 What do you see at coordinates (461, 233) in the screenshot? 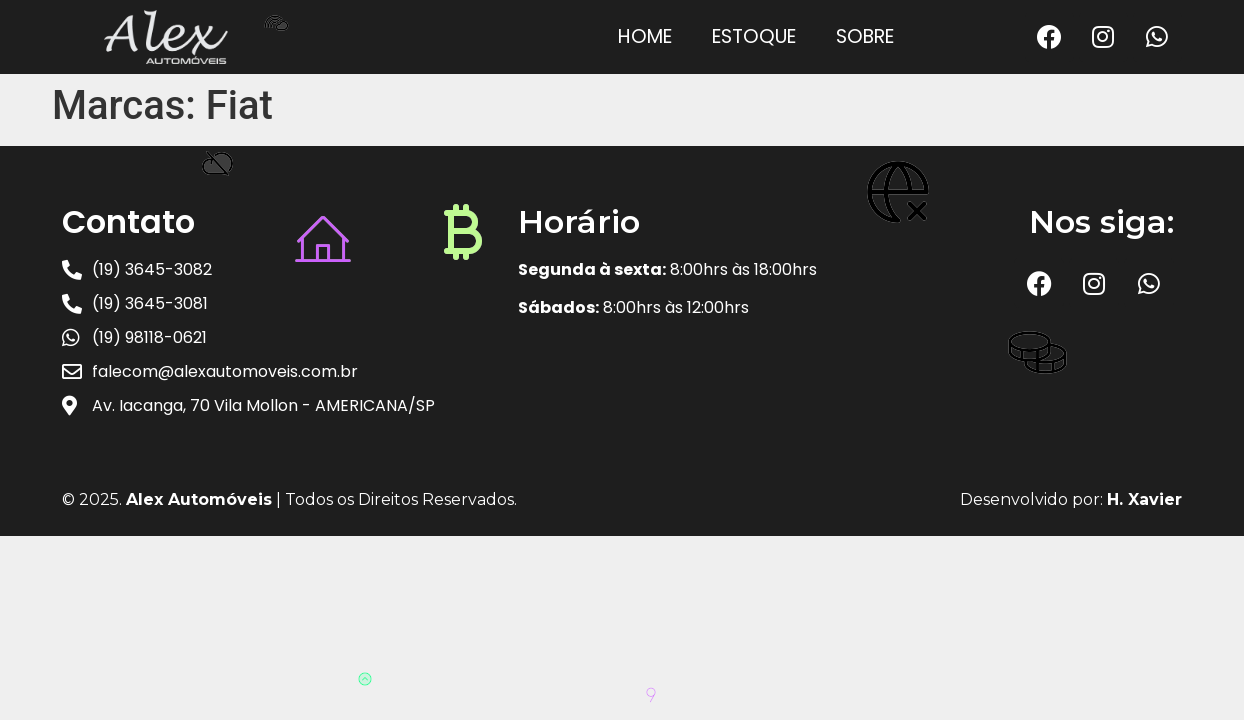
I see `view bitcoin balance or wallet` at bounding box center [461, 233].